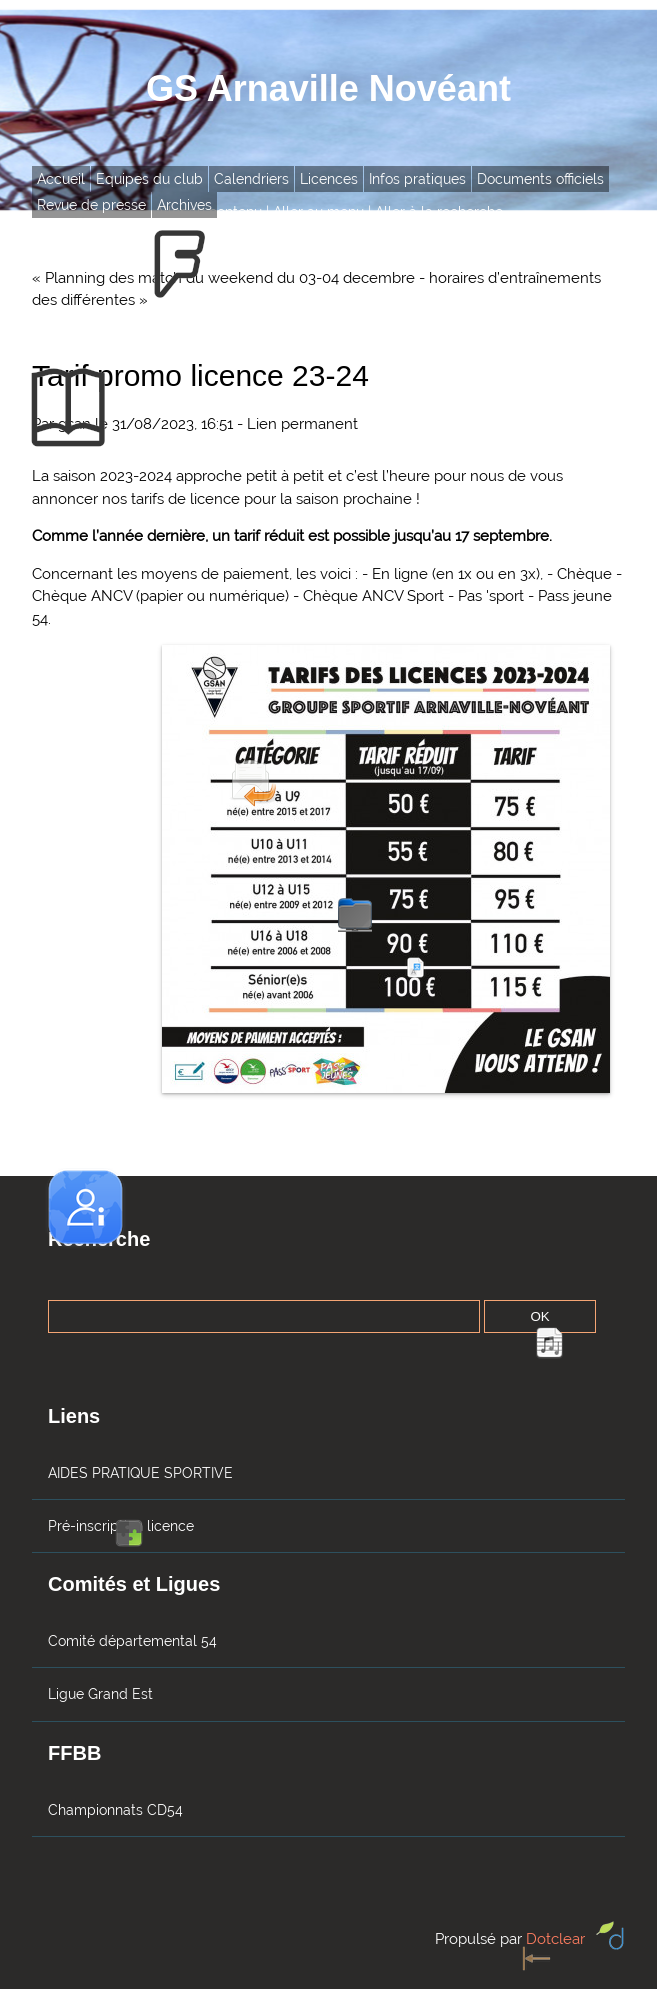  Describe the element at coordinates (355, 915) in the screenshot. I see `access a remote or network folder` at that location.